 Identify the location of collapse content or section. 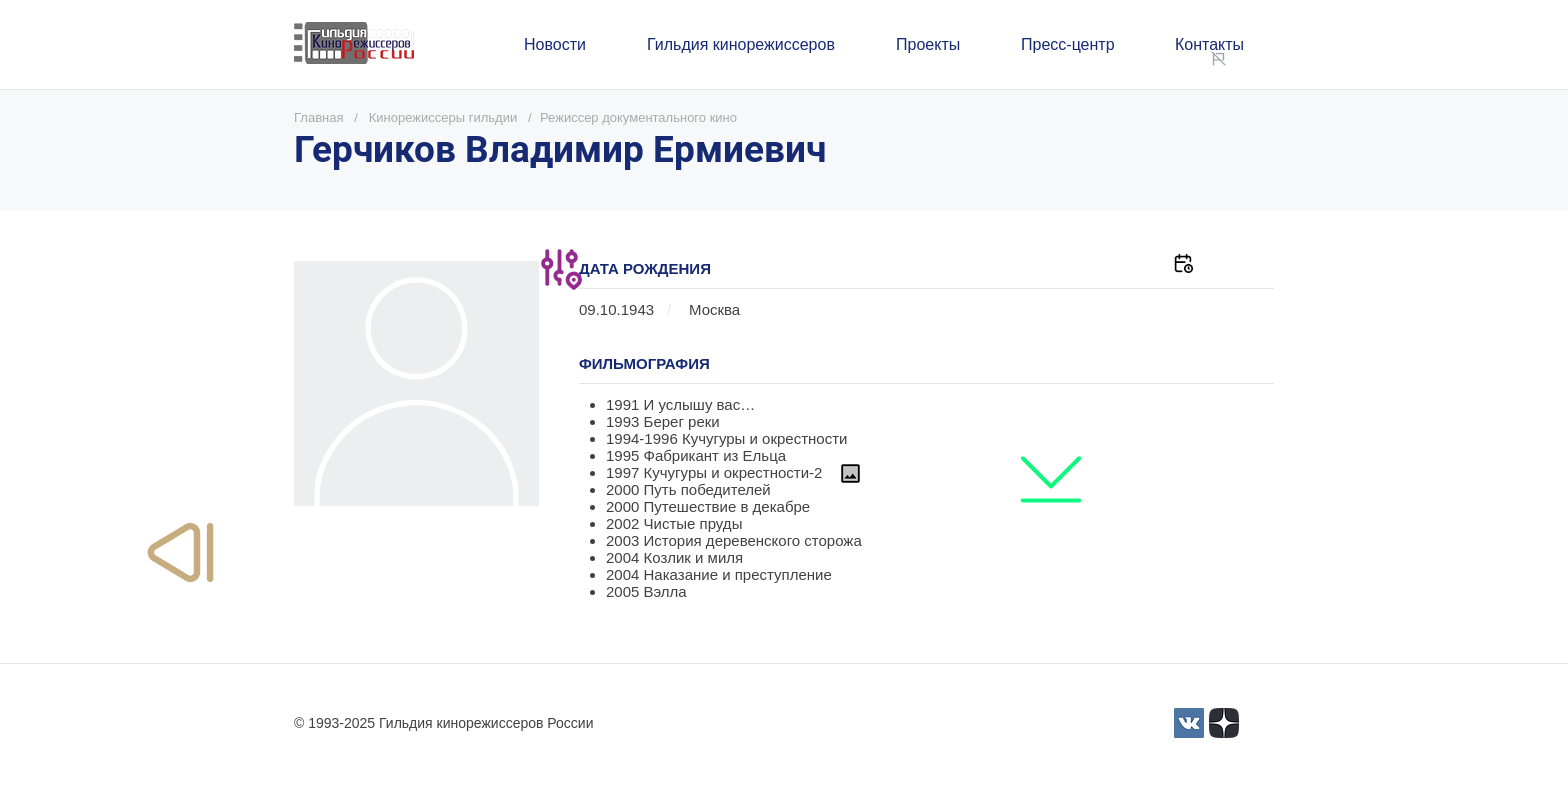
(1051, 478).